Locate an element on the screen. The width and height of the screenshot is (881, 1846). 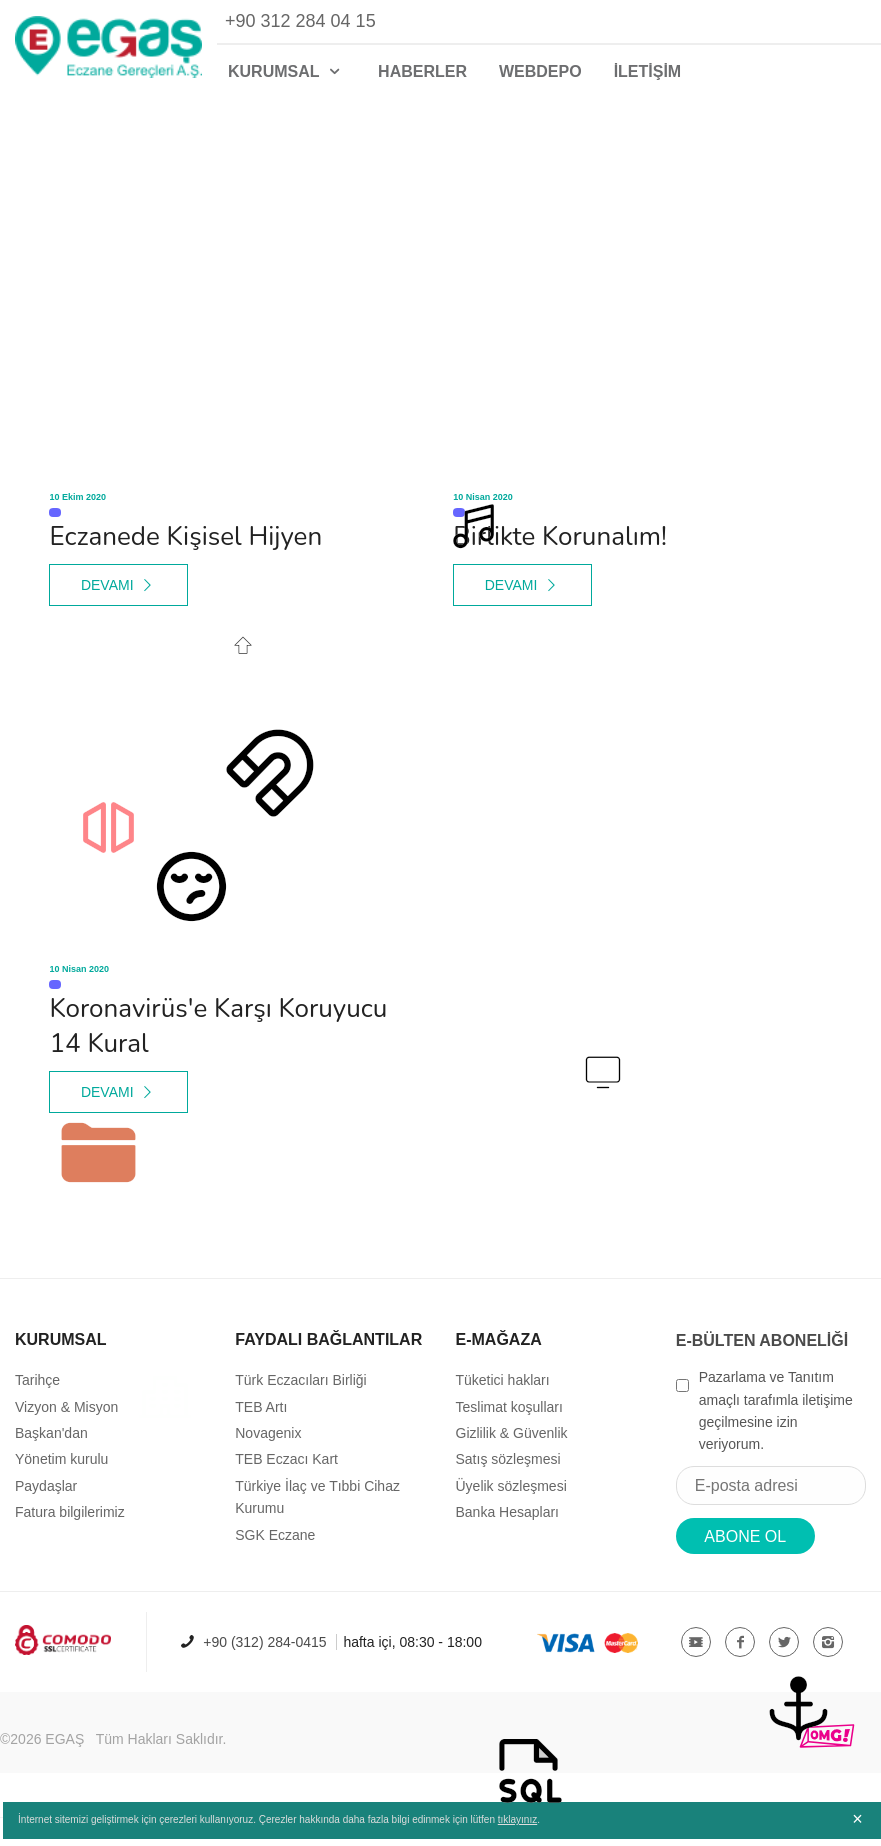
view apartment or residential listings is located at coordinates (165, 1397).